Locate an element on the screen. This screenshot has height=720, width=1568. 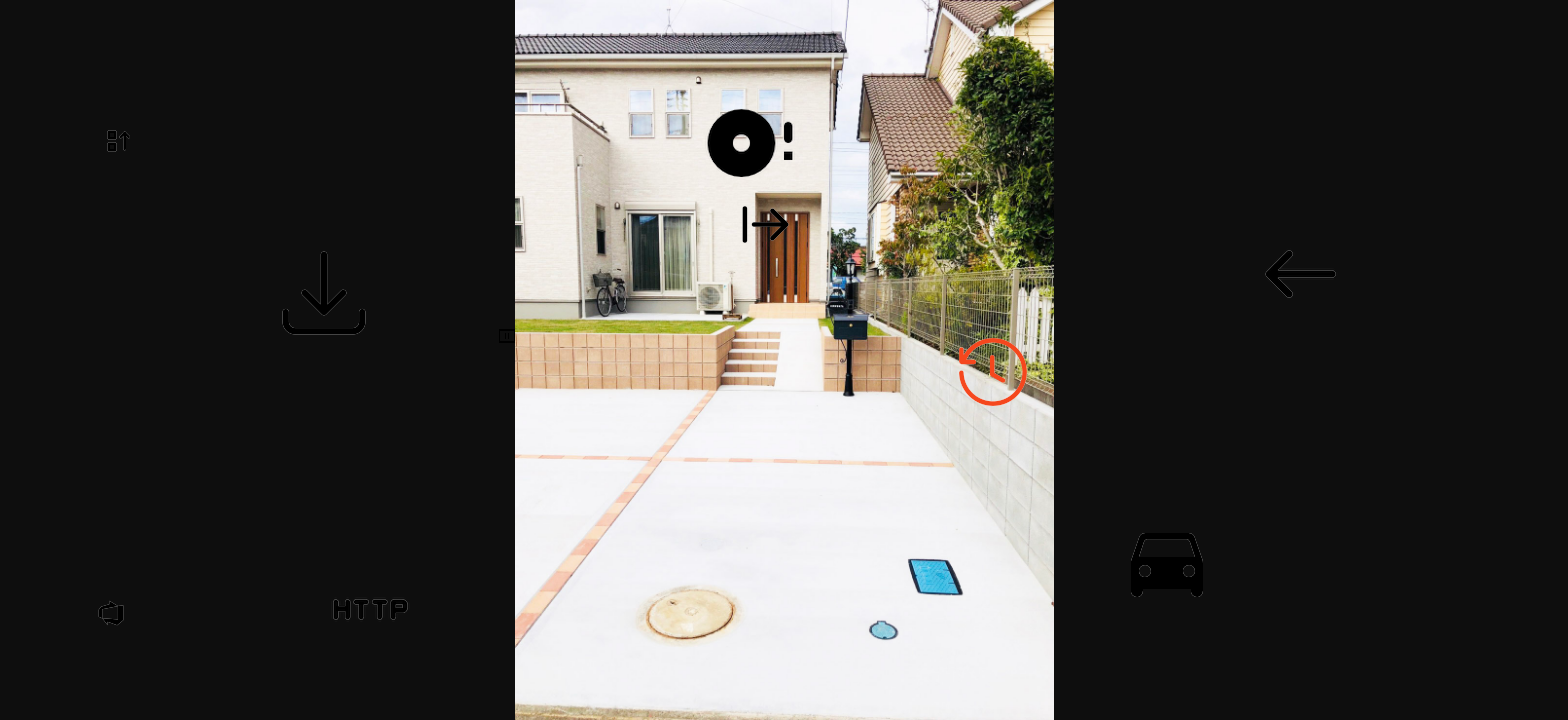
view commit or activity history is located at coordinates (993, 372).